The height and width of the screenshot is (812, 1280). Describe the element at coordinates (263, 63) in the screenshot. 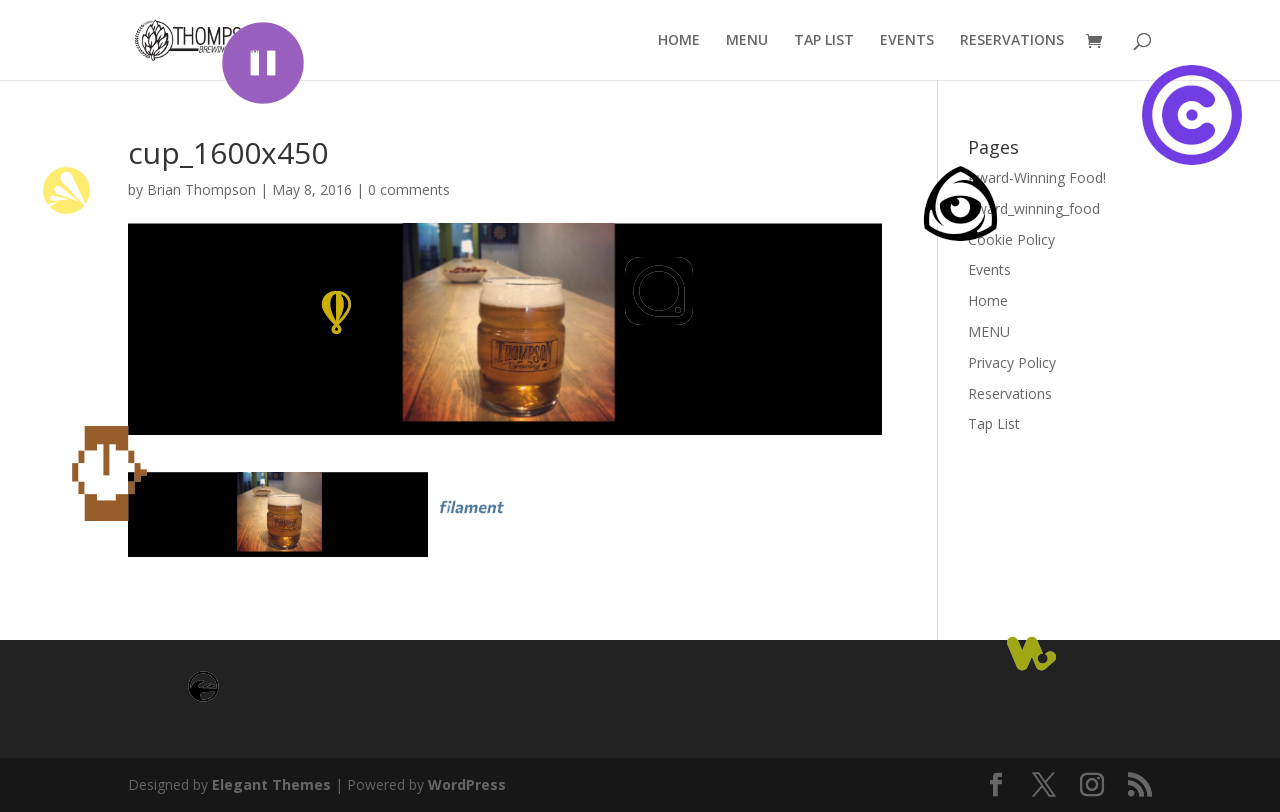

I see `pause media playback` at that location.